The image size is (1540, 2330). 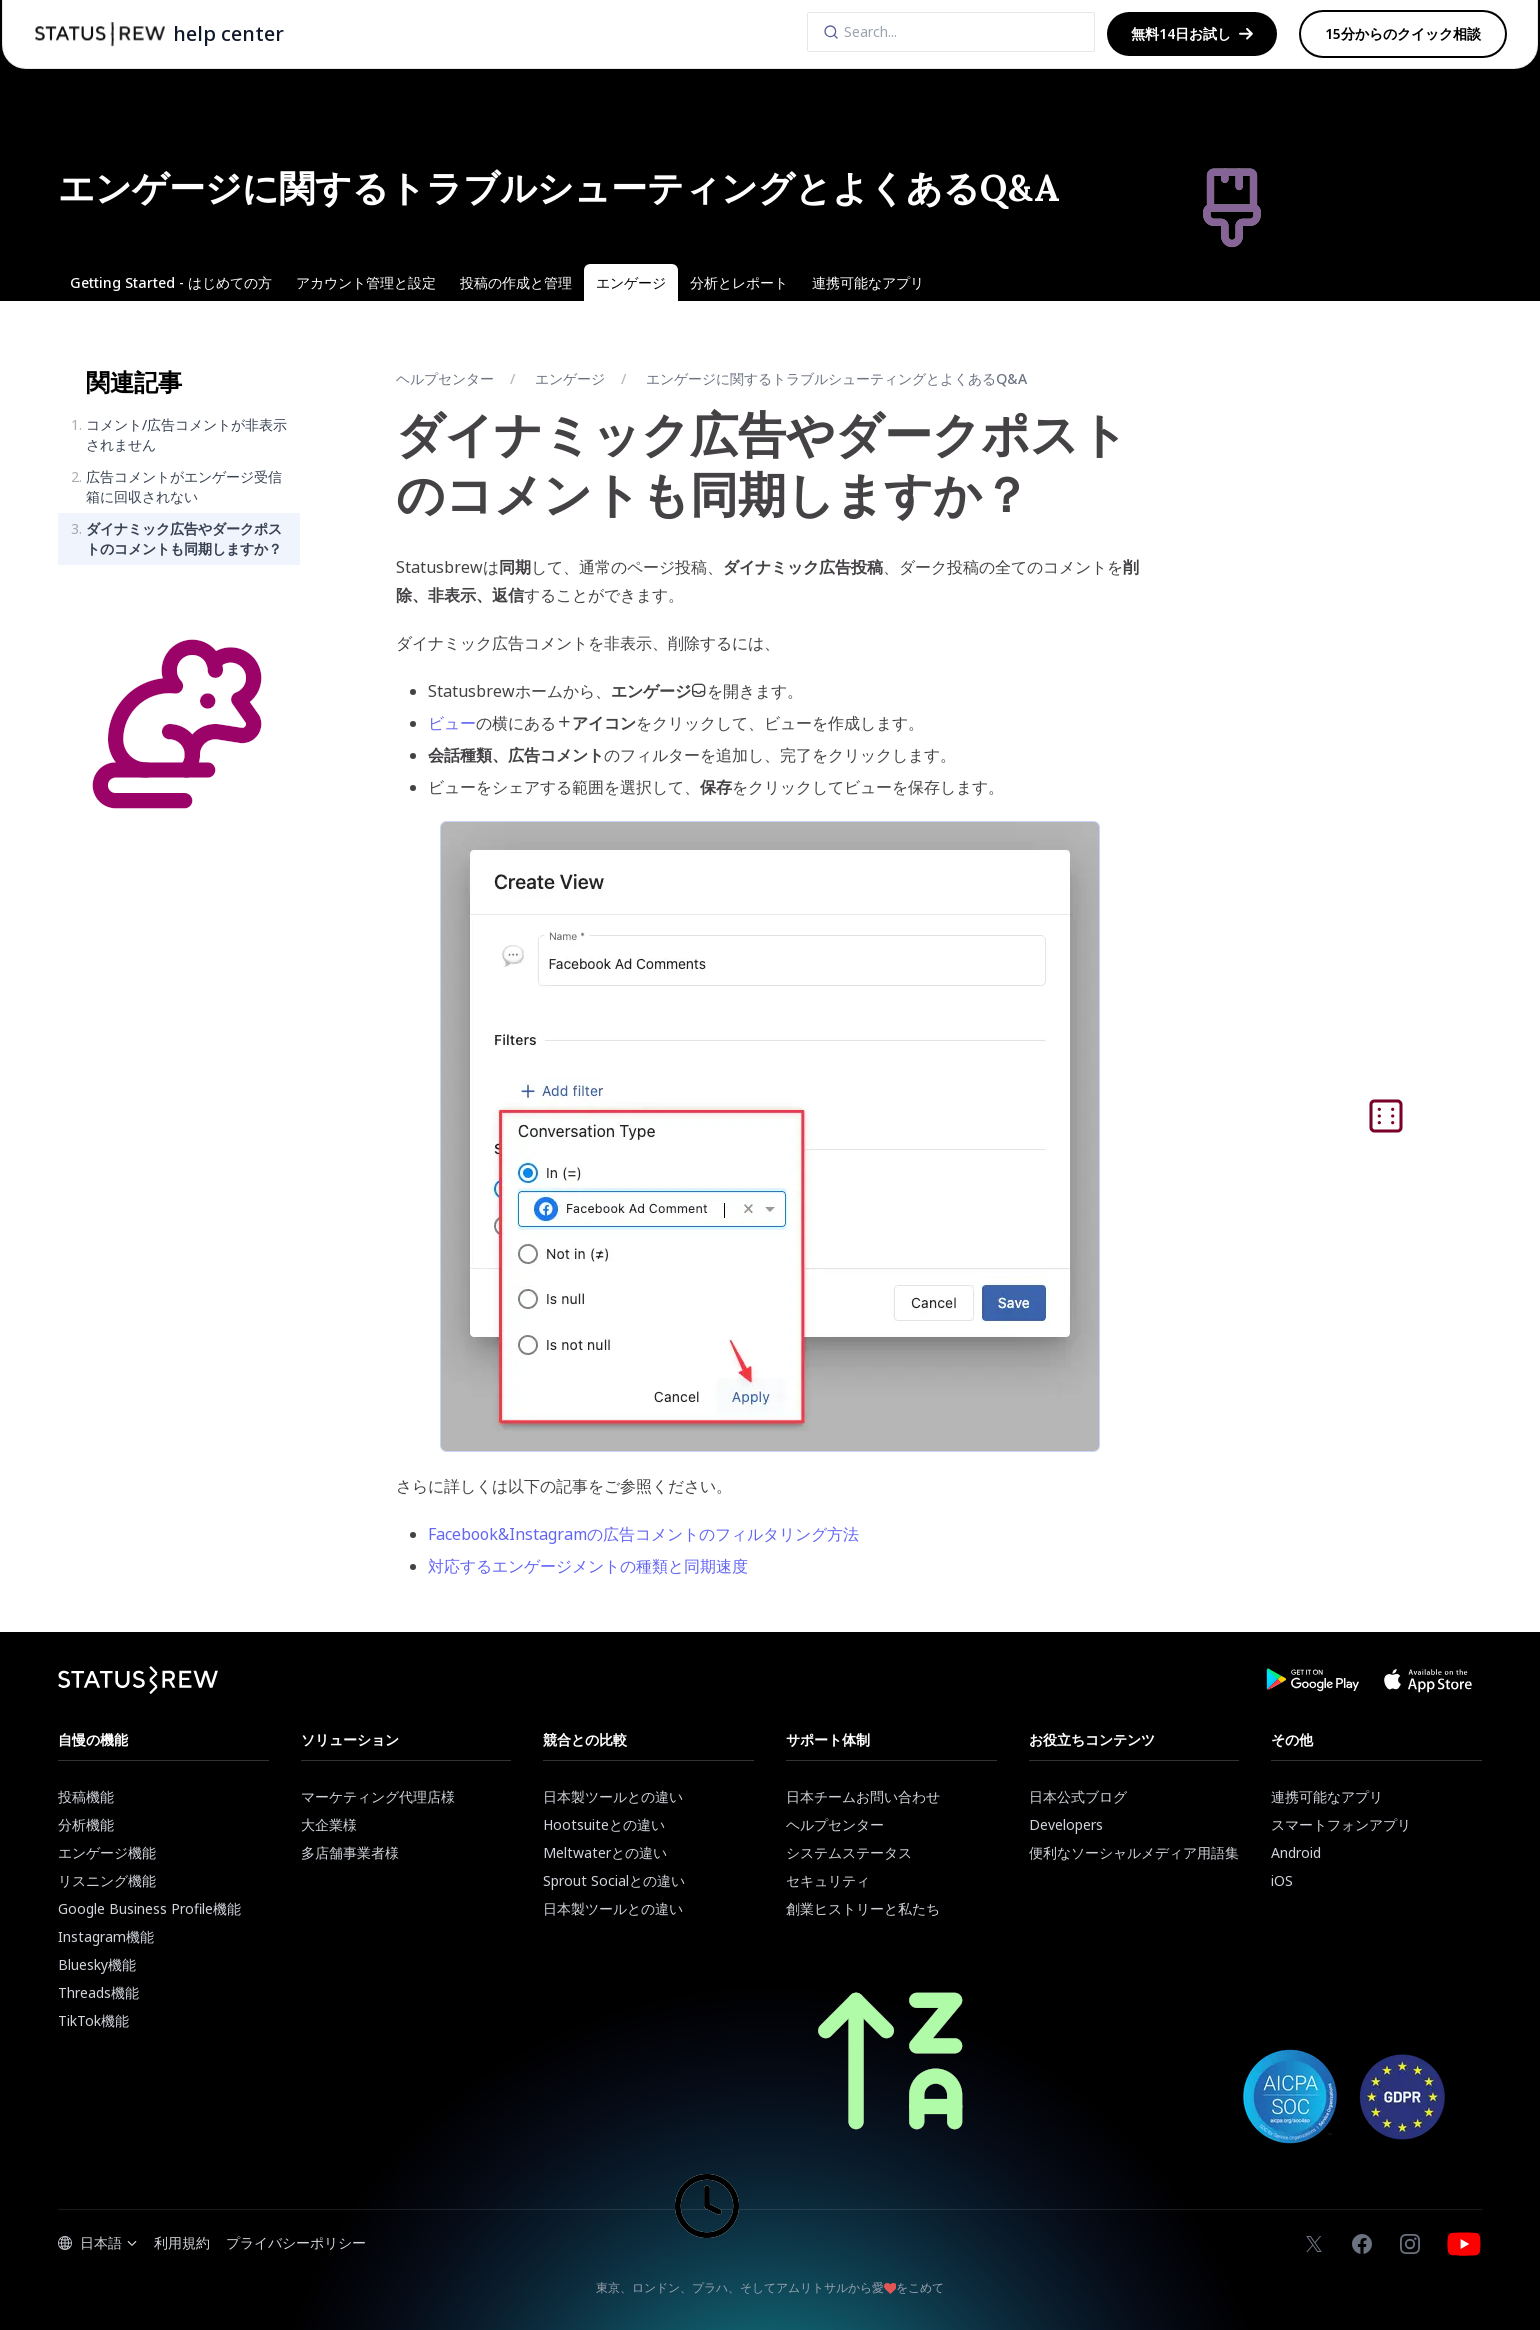 What do you see at coordinates (177, 724) in the screenshot?
I see `indicates pest control or exterminator services` at bounding box center [177, 724].